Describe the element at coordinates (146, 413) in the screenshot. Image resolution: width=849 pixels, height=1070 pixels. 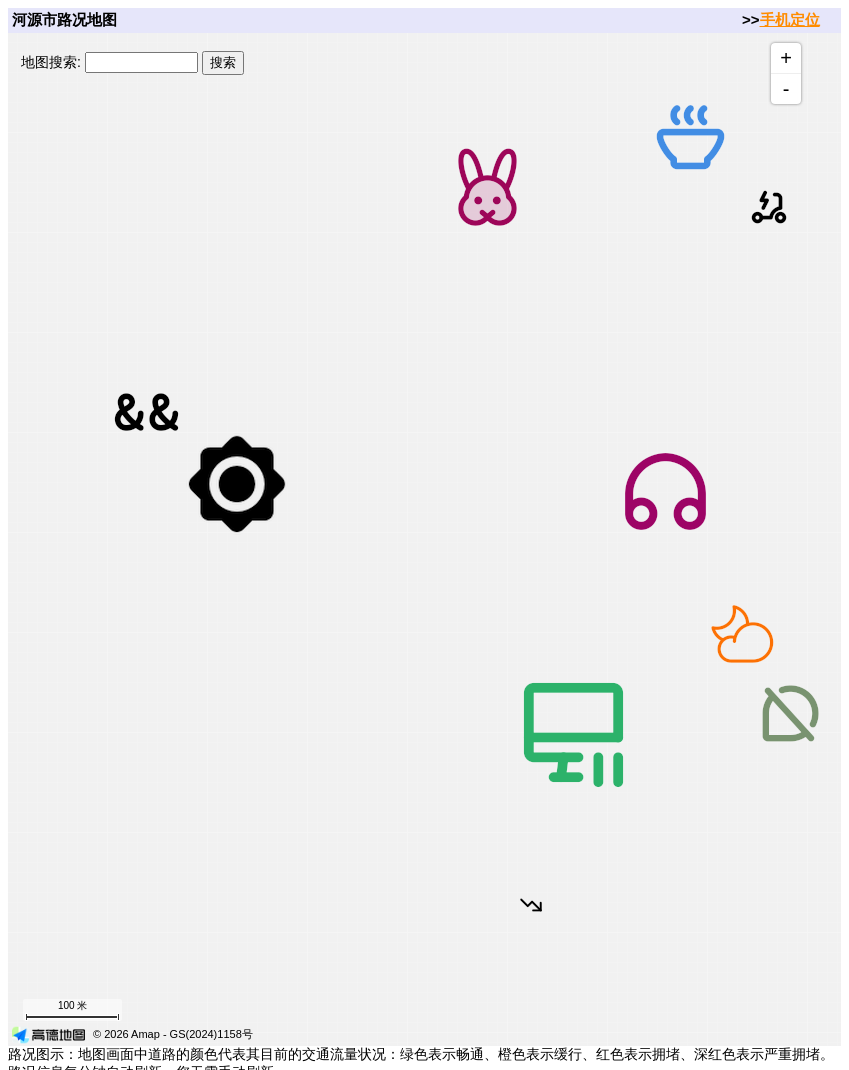
I see `insert special characters or symbols` at that location.